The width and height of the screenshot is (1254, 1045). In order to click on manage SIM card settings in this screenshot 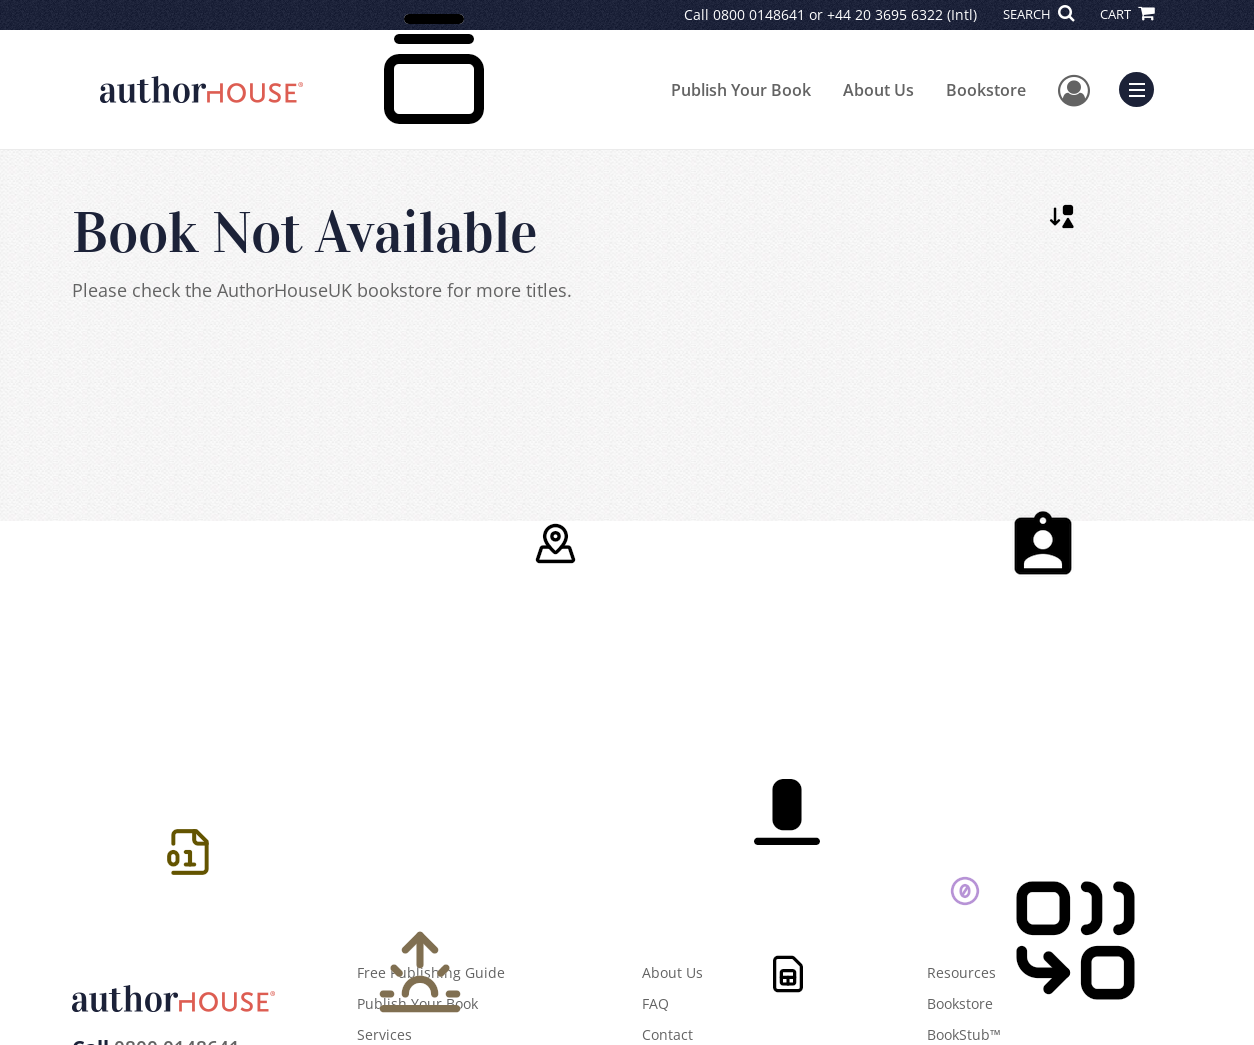, I will do `click(788, 974)`.